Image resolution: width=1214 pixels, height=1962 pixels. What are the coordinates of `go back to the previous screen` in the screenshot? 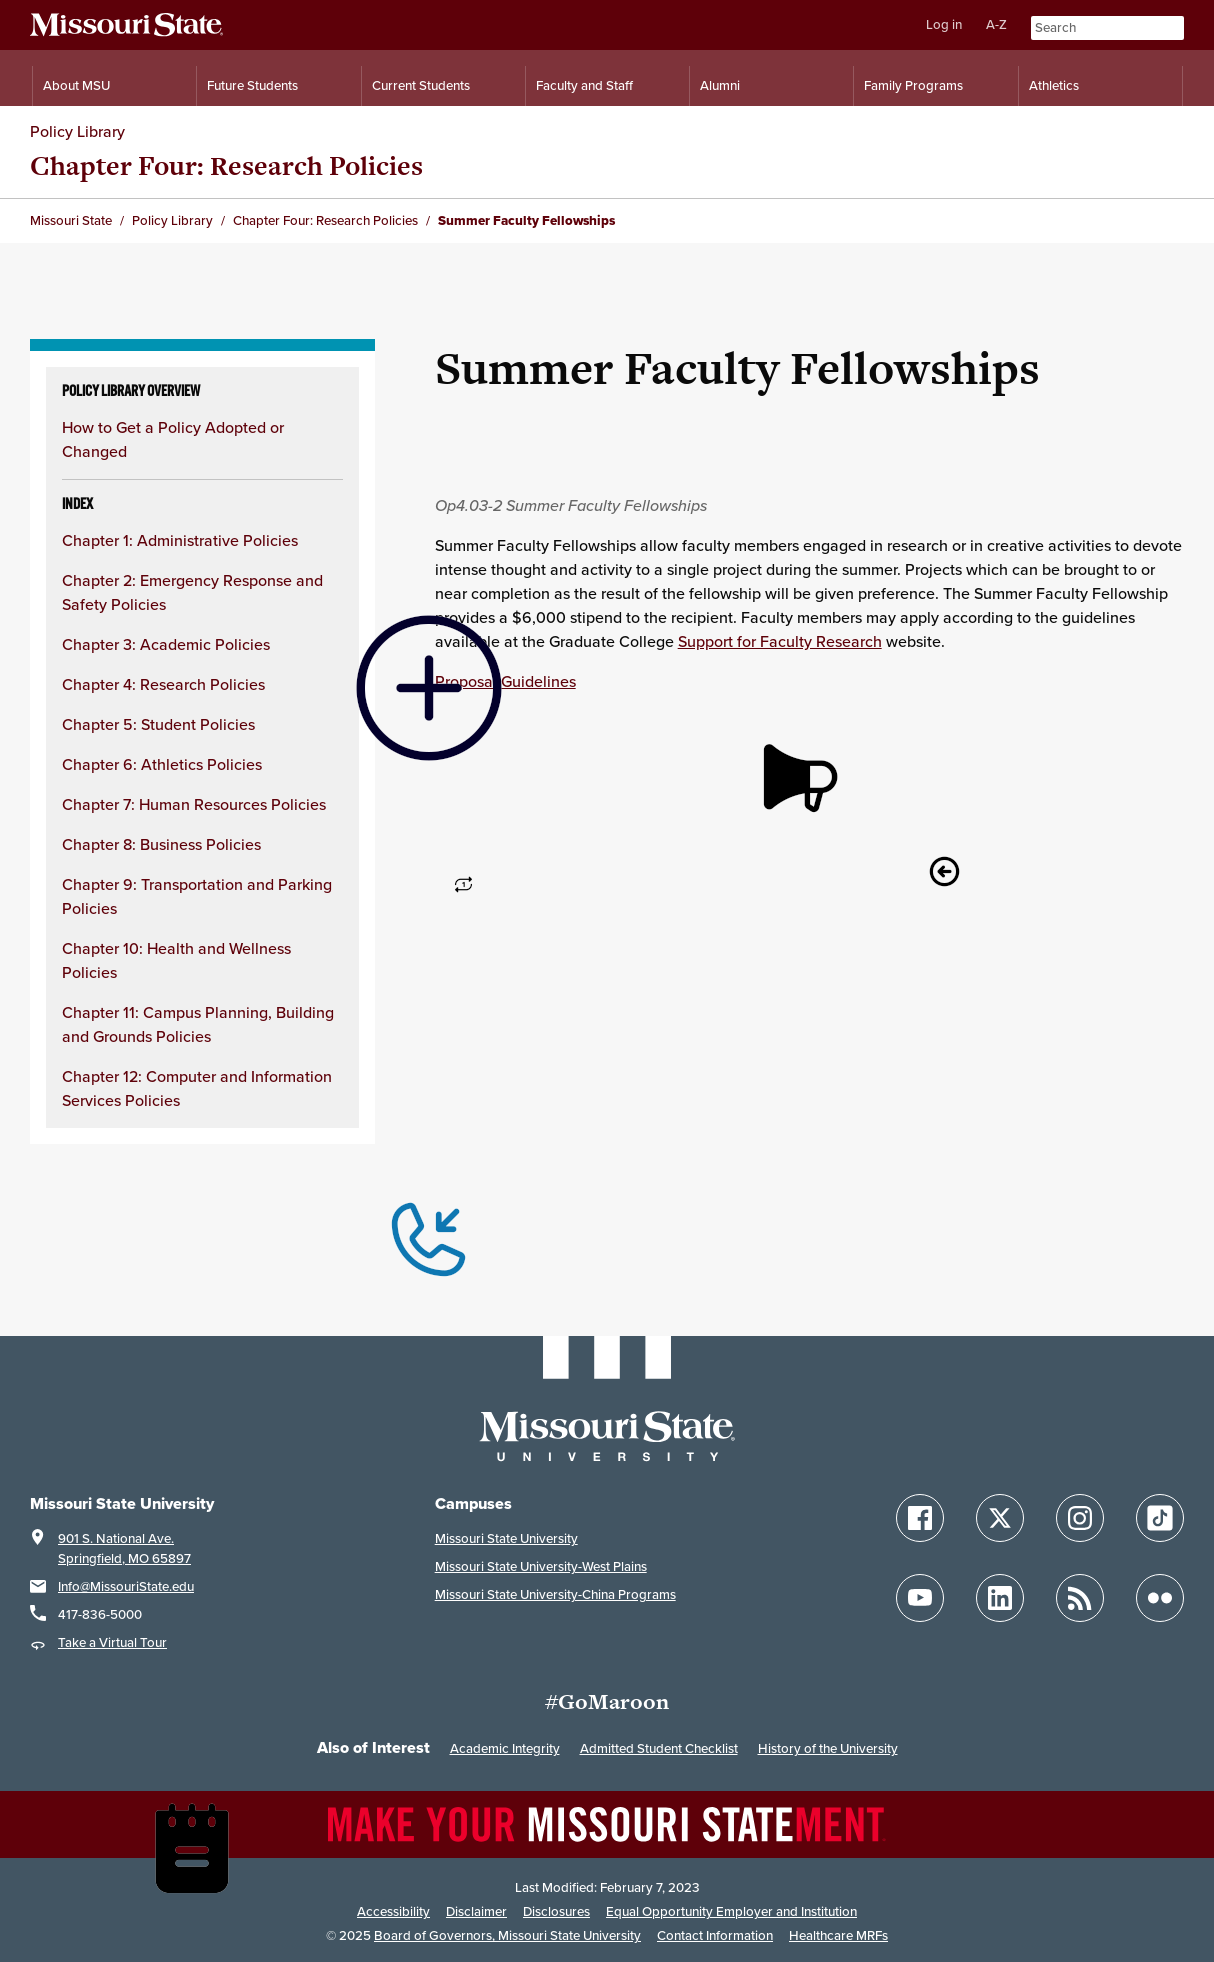 It's located at (944, 871).